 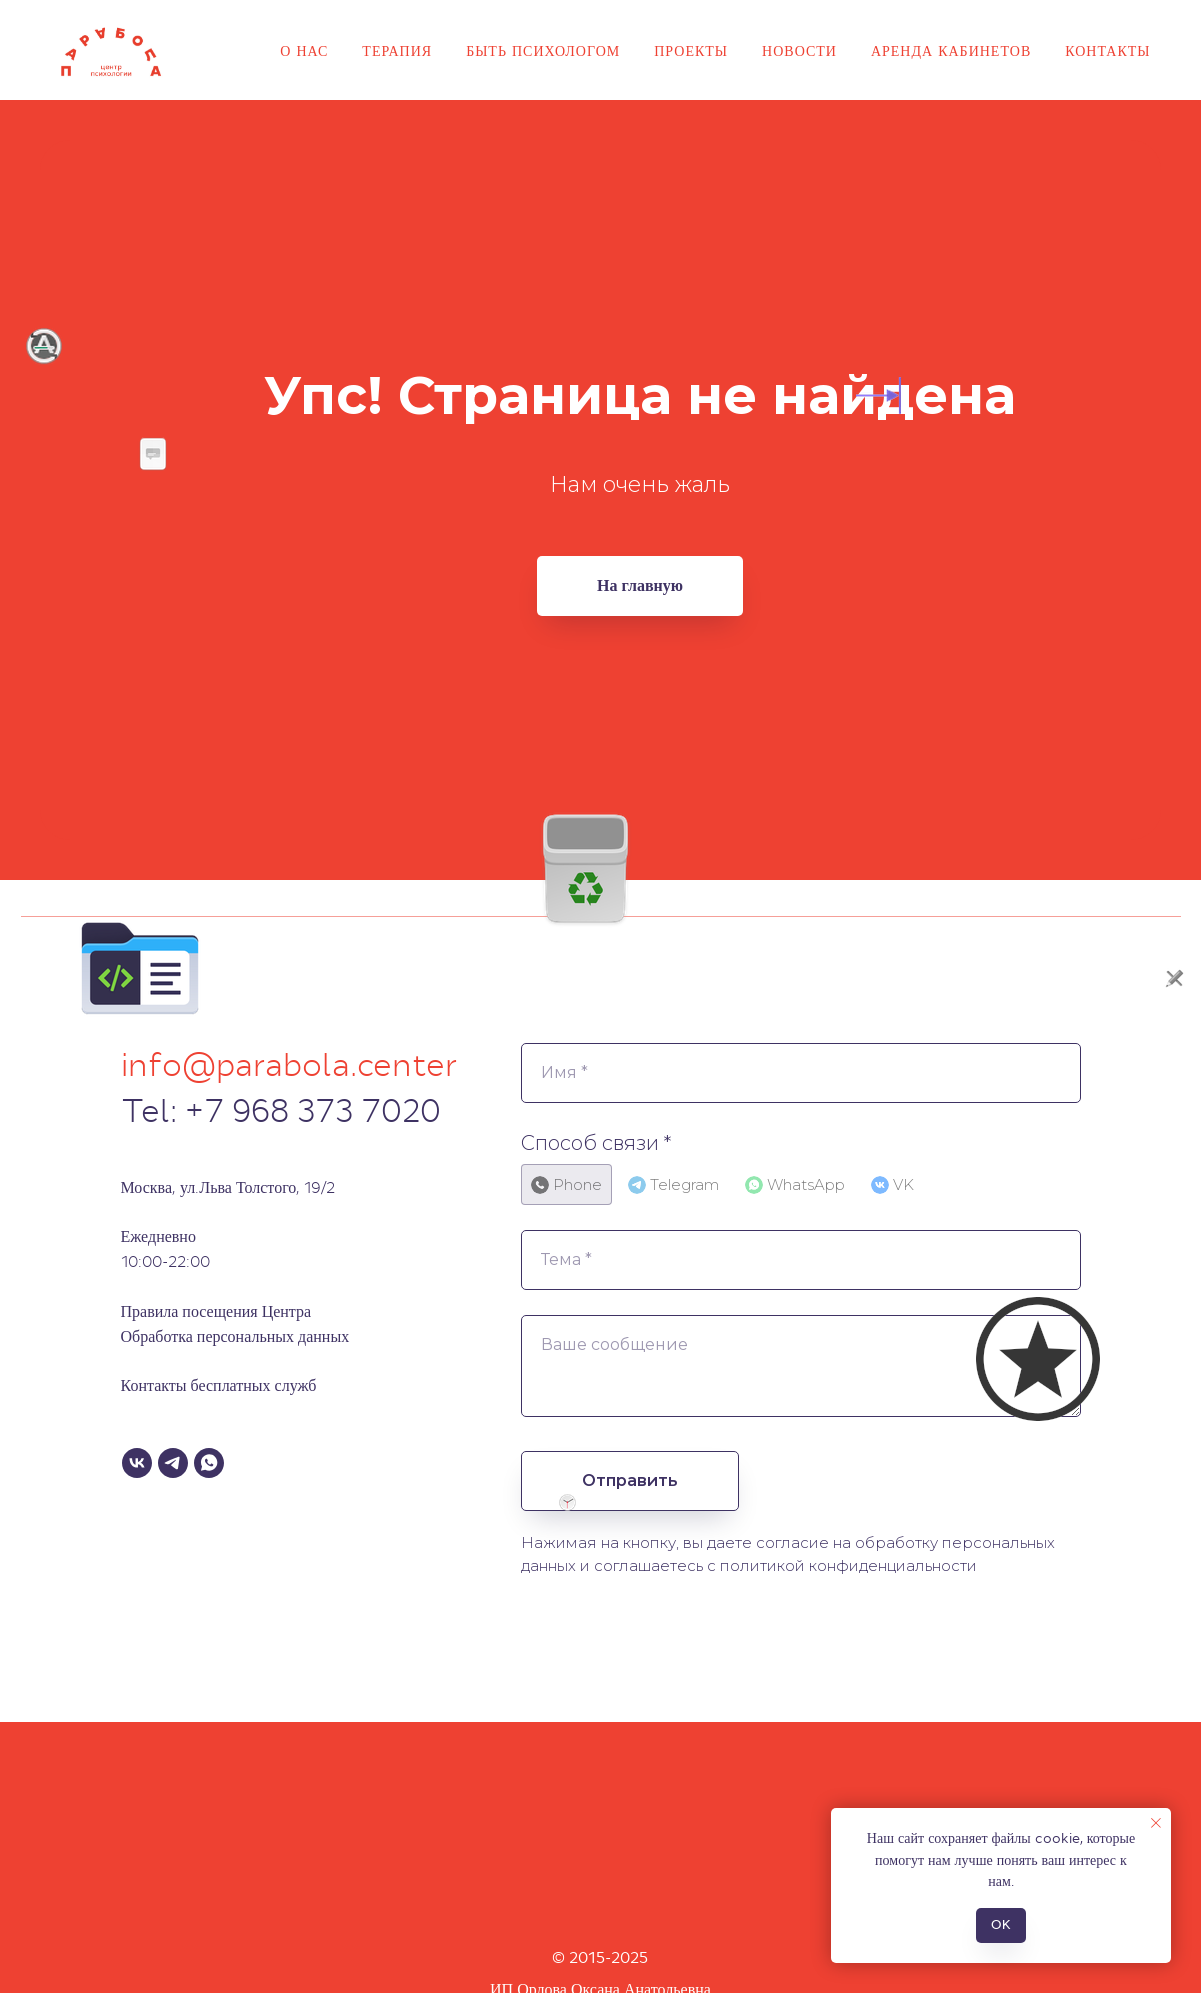 What do you see at coordinates (567, 1502) in the screenshot?
I see `access date and time settings` at bounding box center [567, 1502].